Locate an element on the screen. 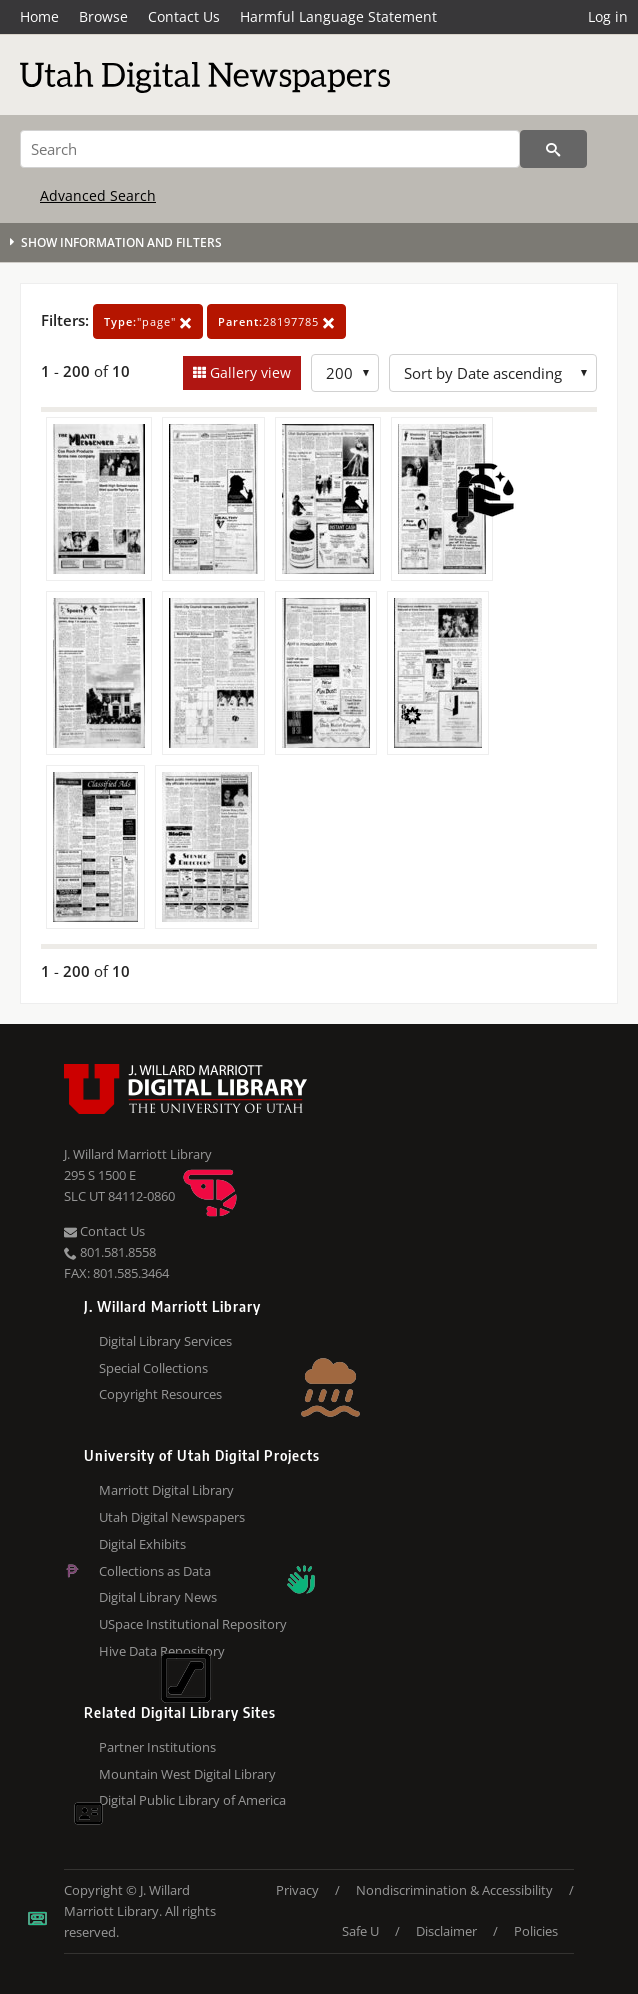  indicates rainy weather with flooding conditions is located at coordinates (330, 1387).